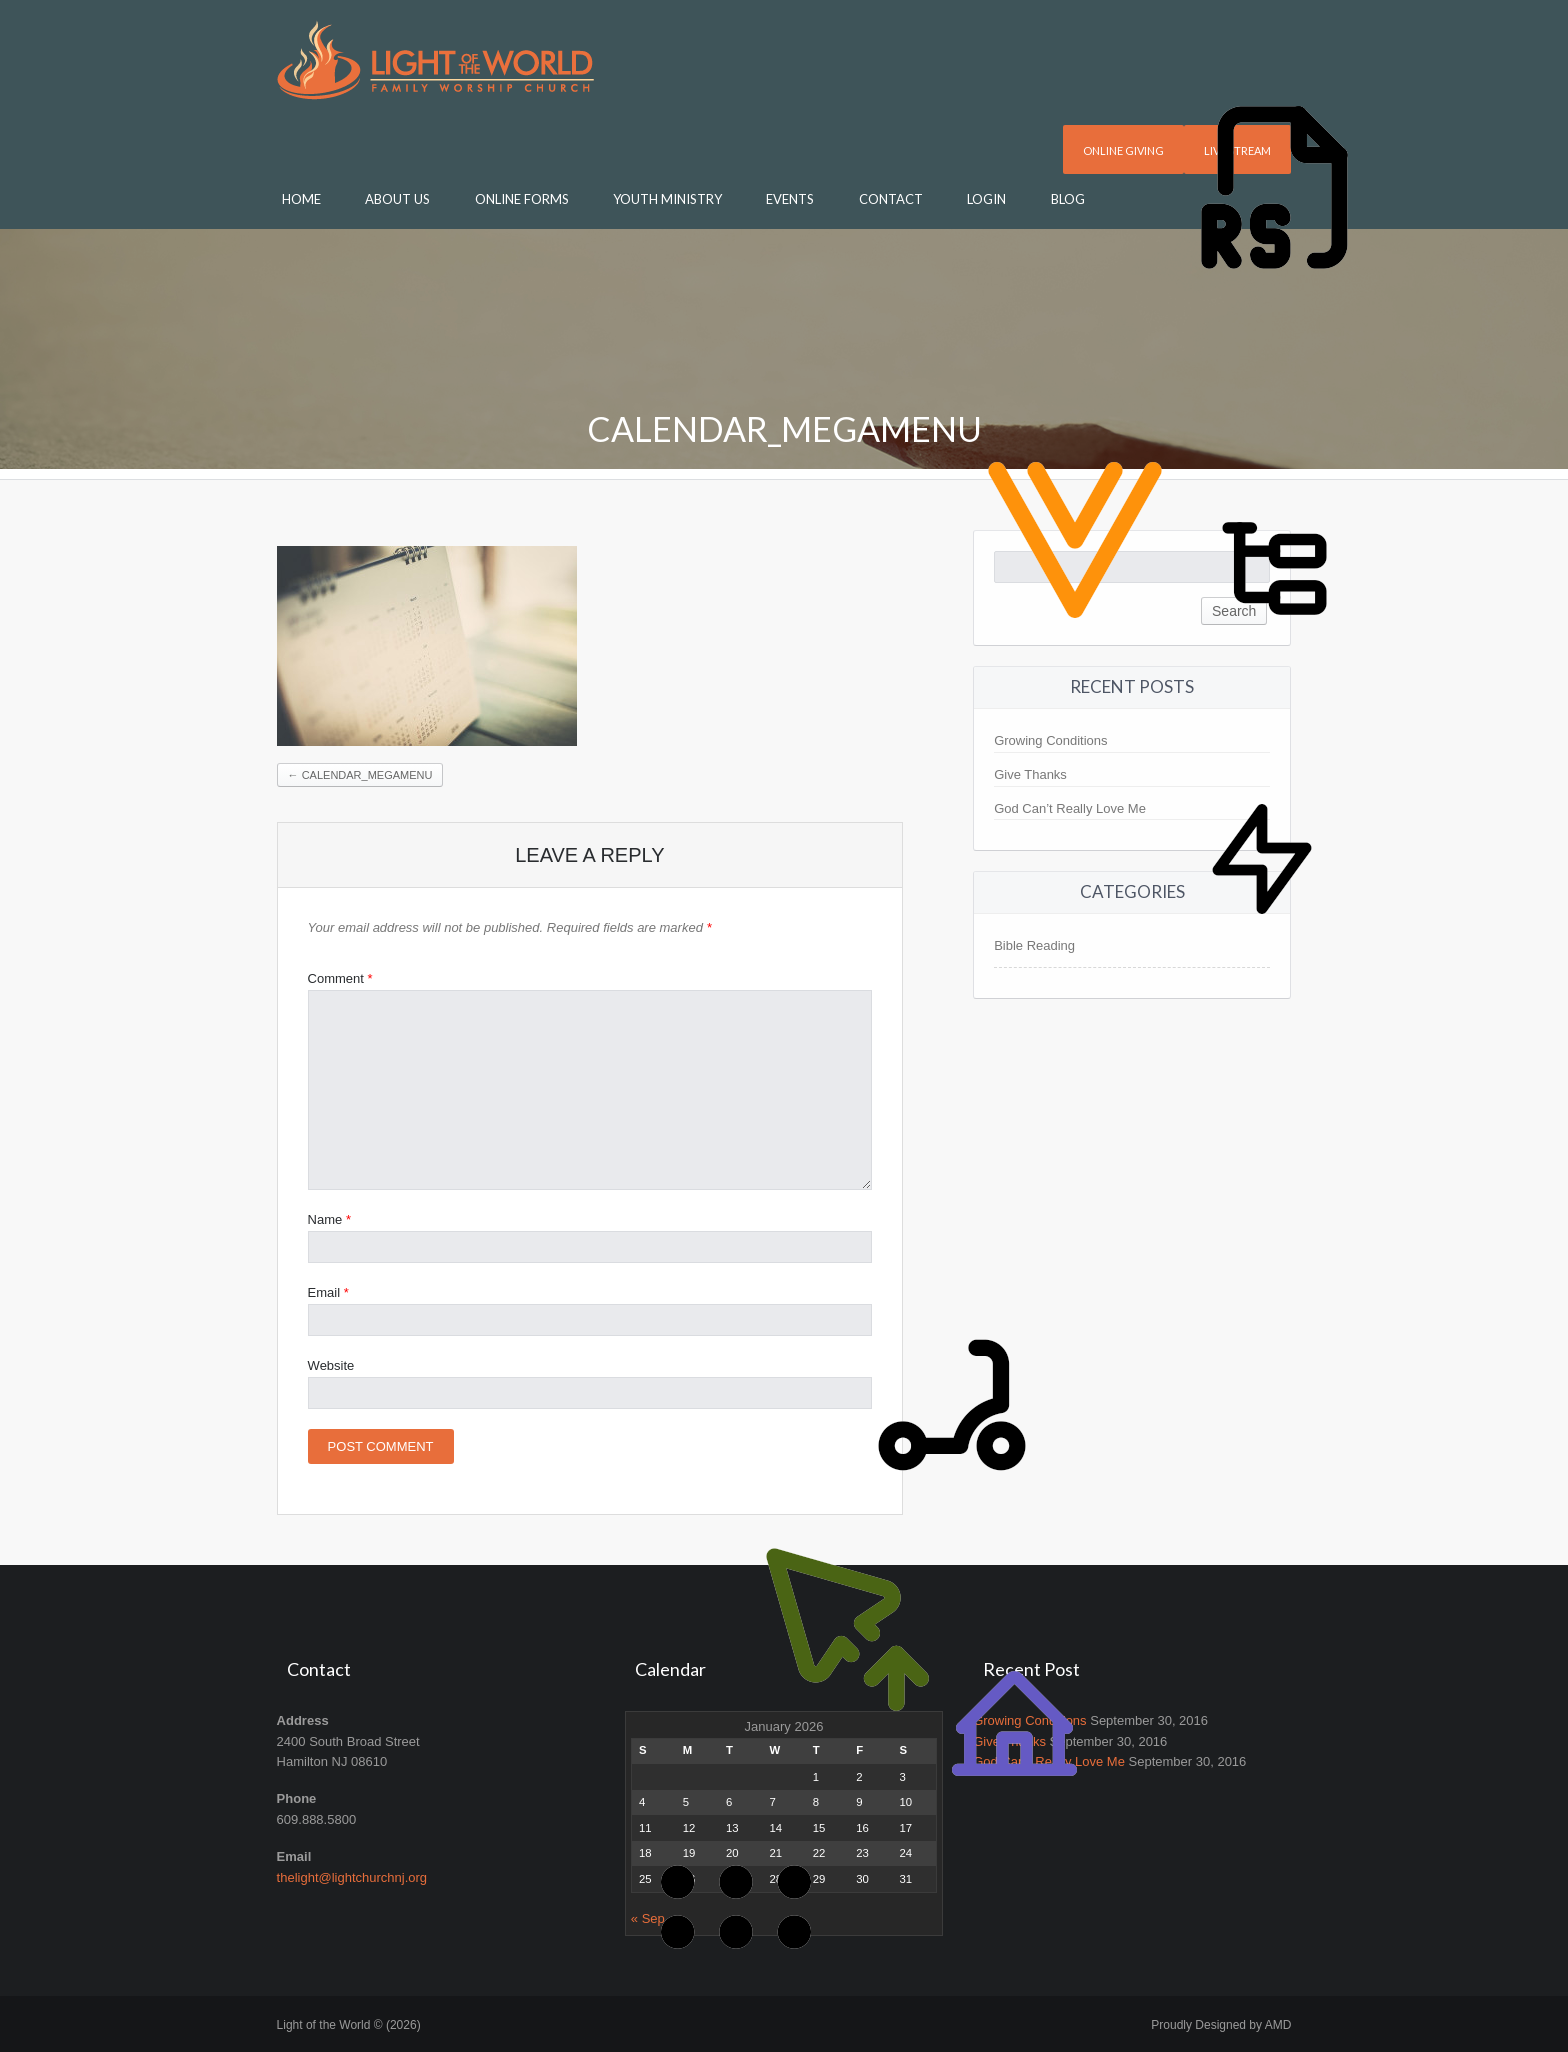  What do you see at coordinates (1282, 187) in the screenshot?
I see `rust source code file` at bounding box center [1282, 187].